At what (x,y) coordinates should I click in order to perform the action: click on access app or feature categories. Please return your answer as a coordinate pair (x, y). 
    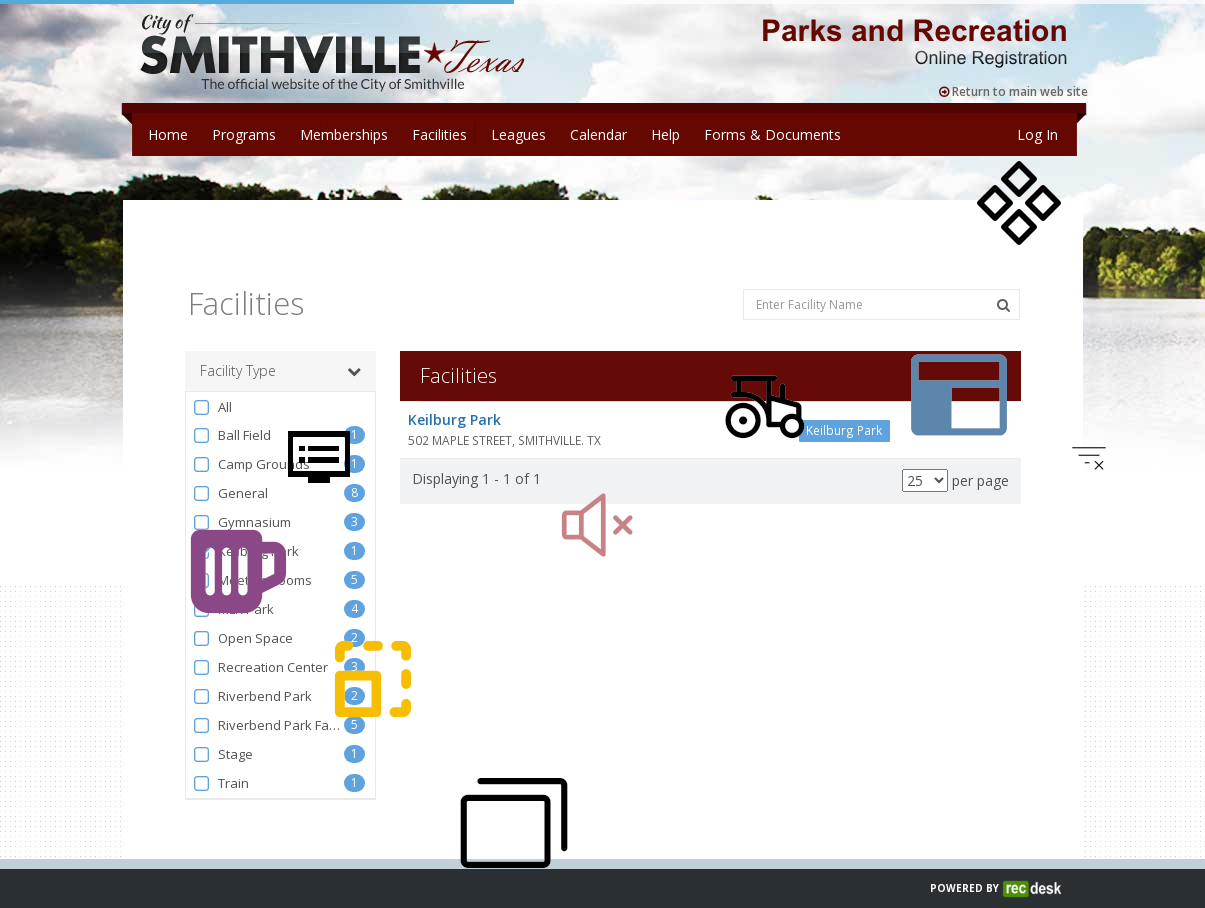
    Looking at the image, I should click on (1019, 203).